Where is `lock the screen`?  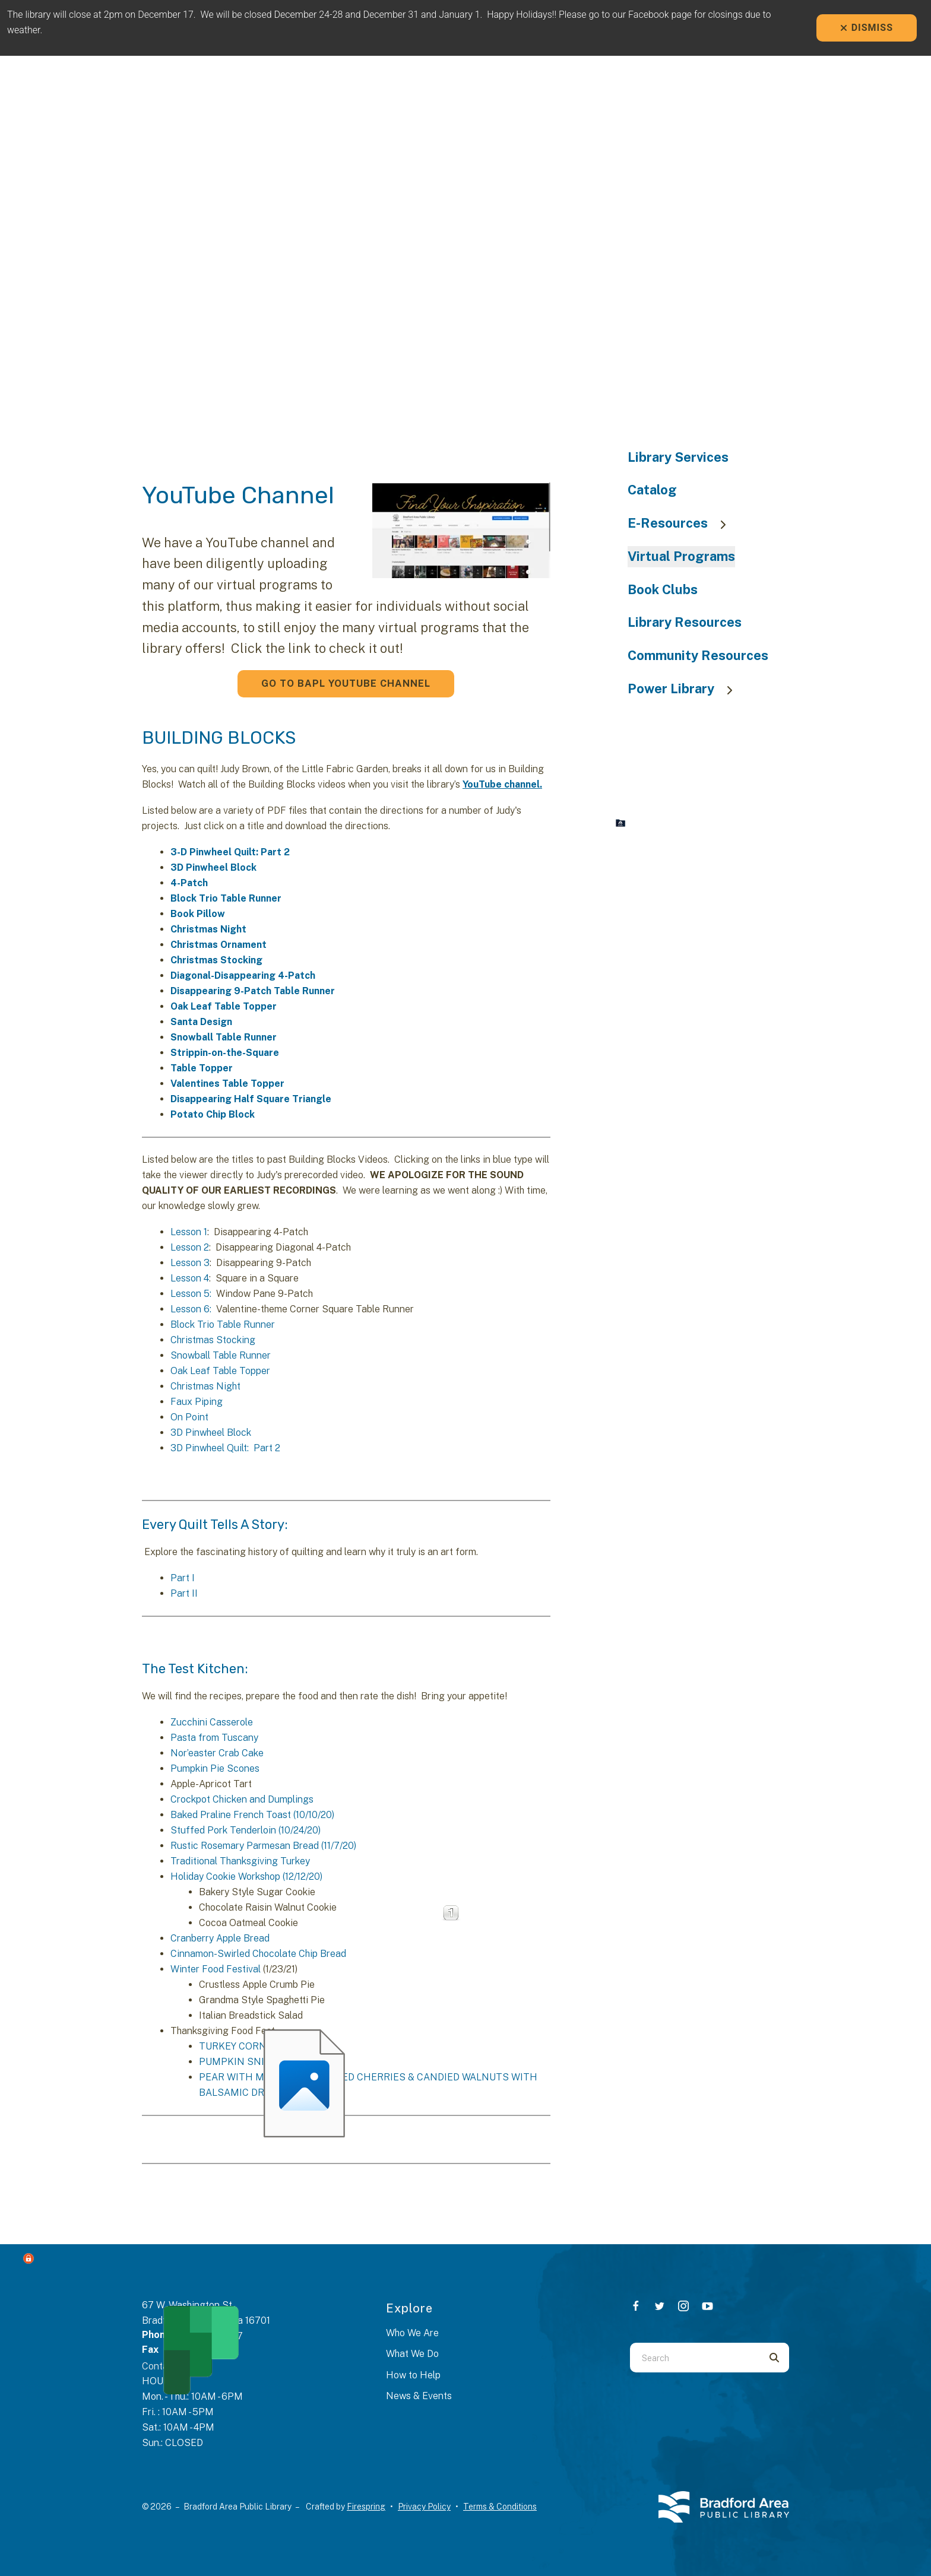
lock the screen is located at coordinates (28, 2258).